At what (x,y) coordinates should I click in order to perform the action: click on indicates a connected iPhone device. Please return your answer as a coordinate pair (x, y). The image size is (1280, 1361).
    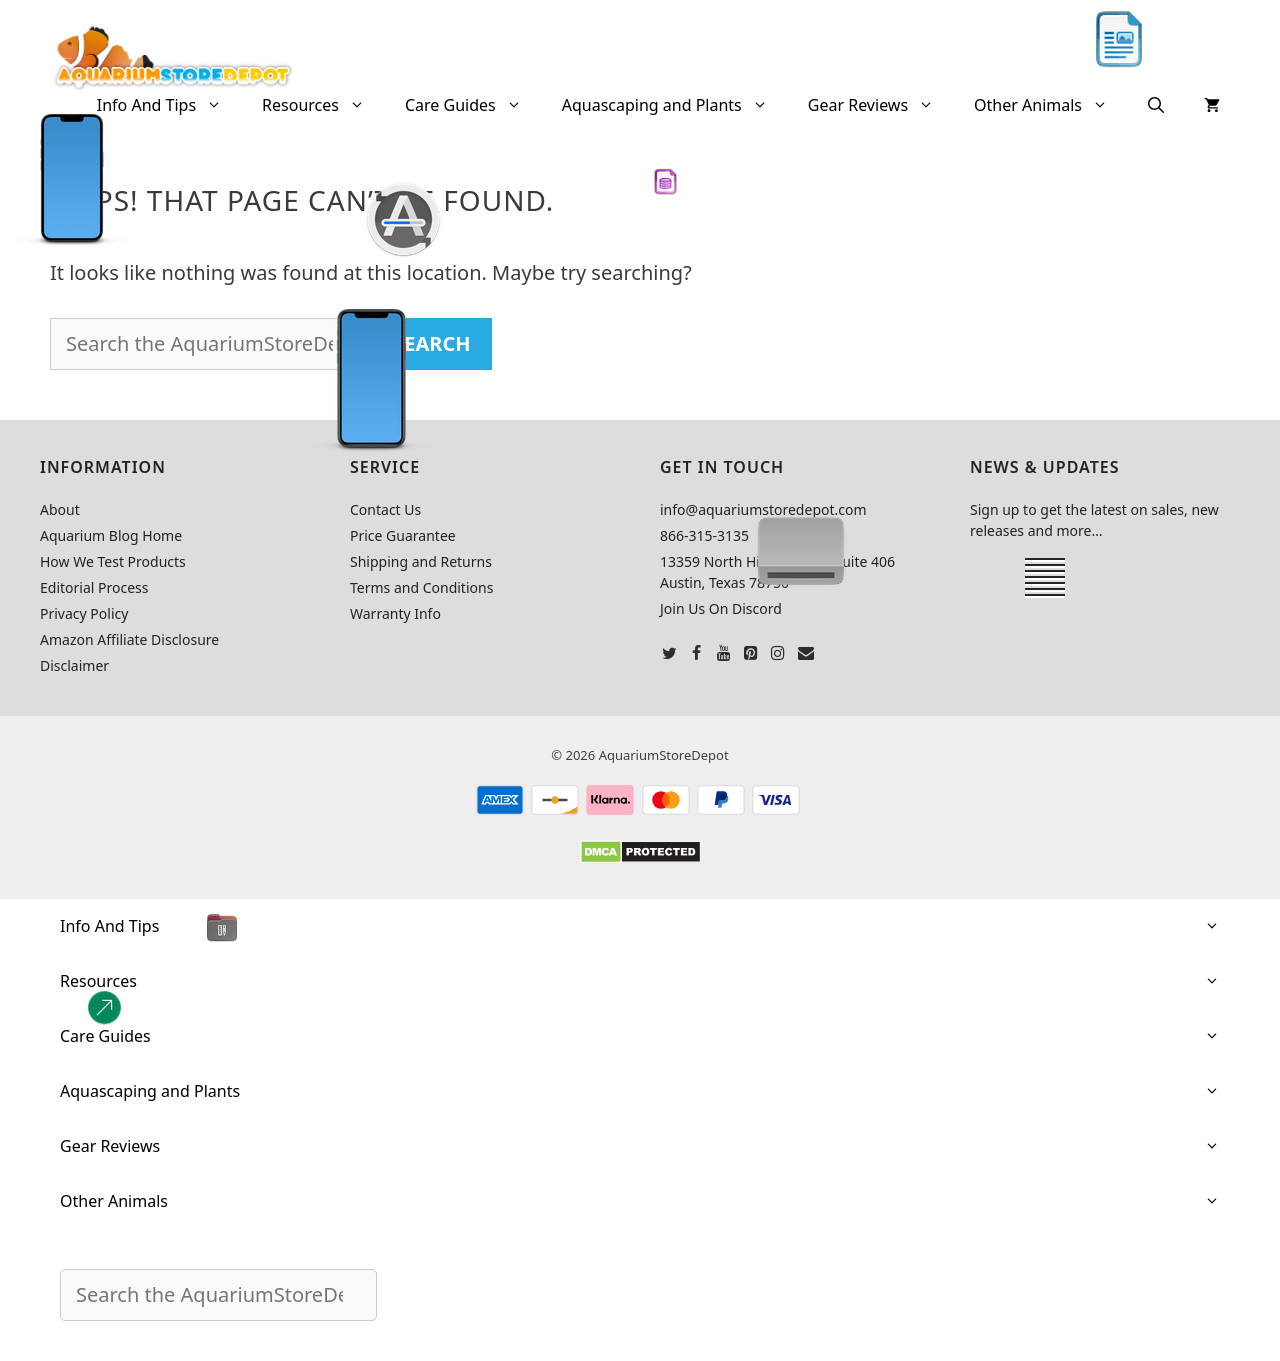
    Looking at the image, I should click on (72, 180).